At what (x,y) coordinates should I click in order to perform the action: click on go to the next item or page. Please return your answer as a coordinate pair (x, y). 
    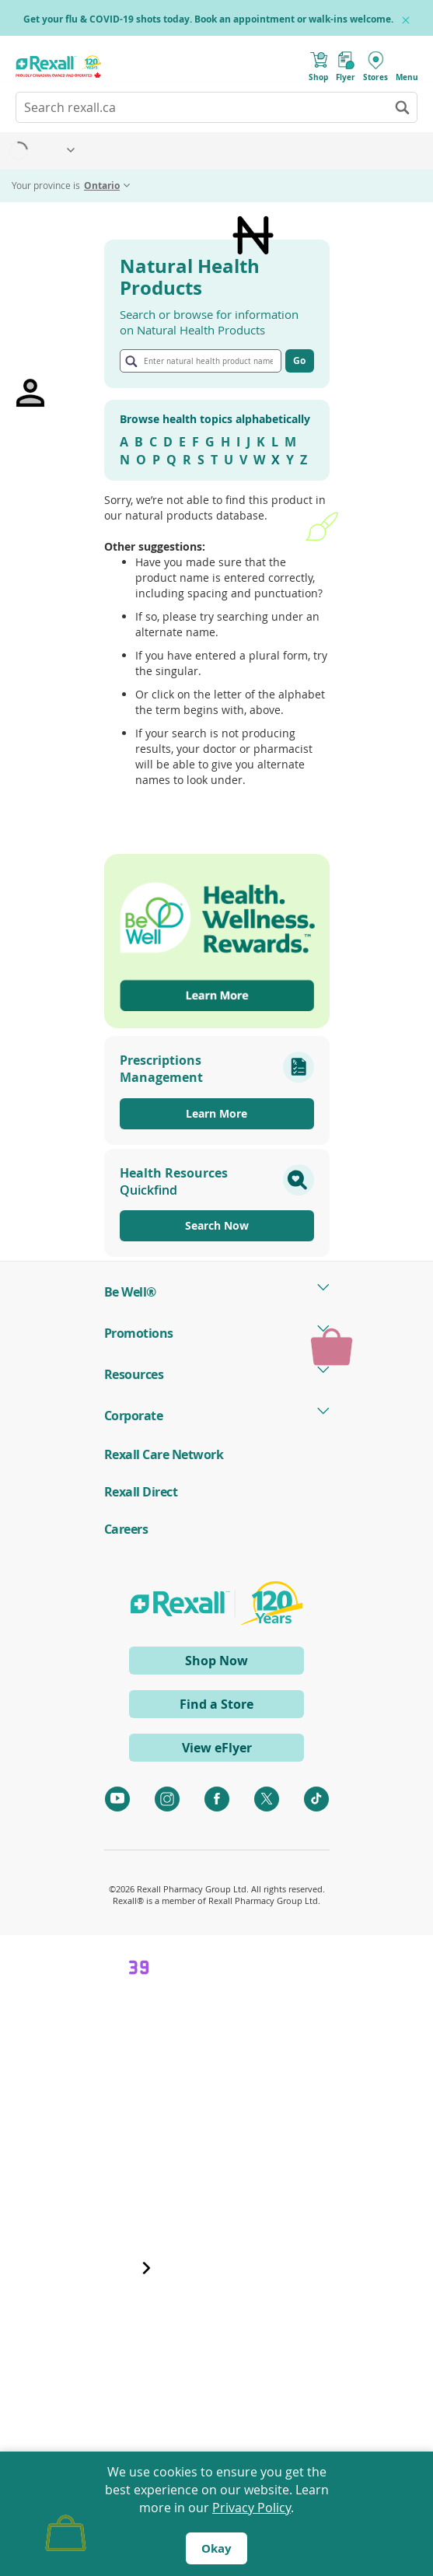
    Looking at the image, I should click on (146, 2268).